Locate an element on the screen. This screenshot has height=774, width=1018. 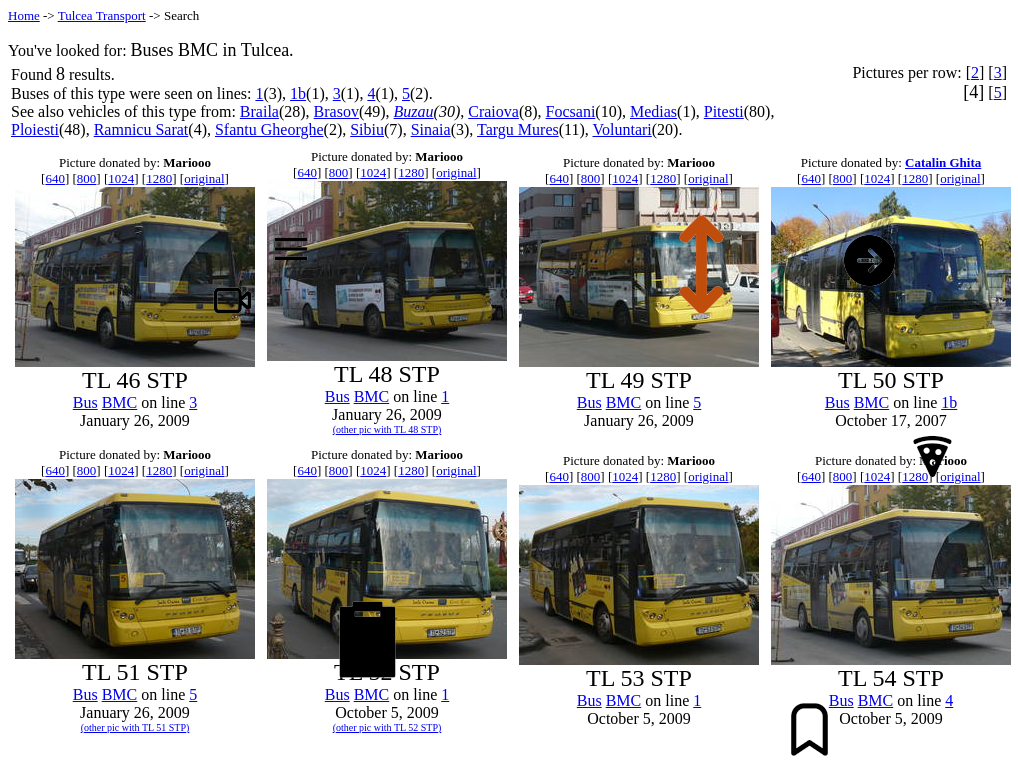
save this item for later is located at coordinates (809, 729).